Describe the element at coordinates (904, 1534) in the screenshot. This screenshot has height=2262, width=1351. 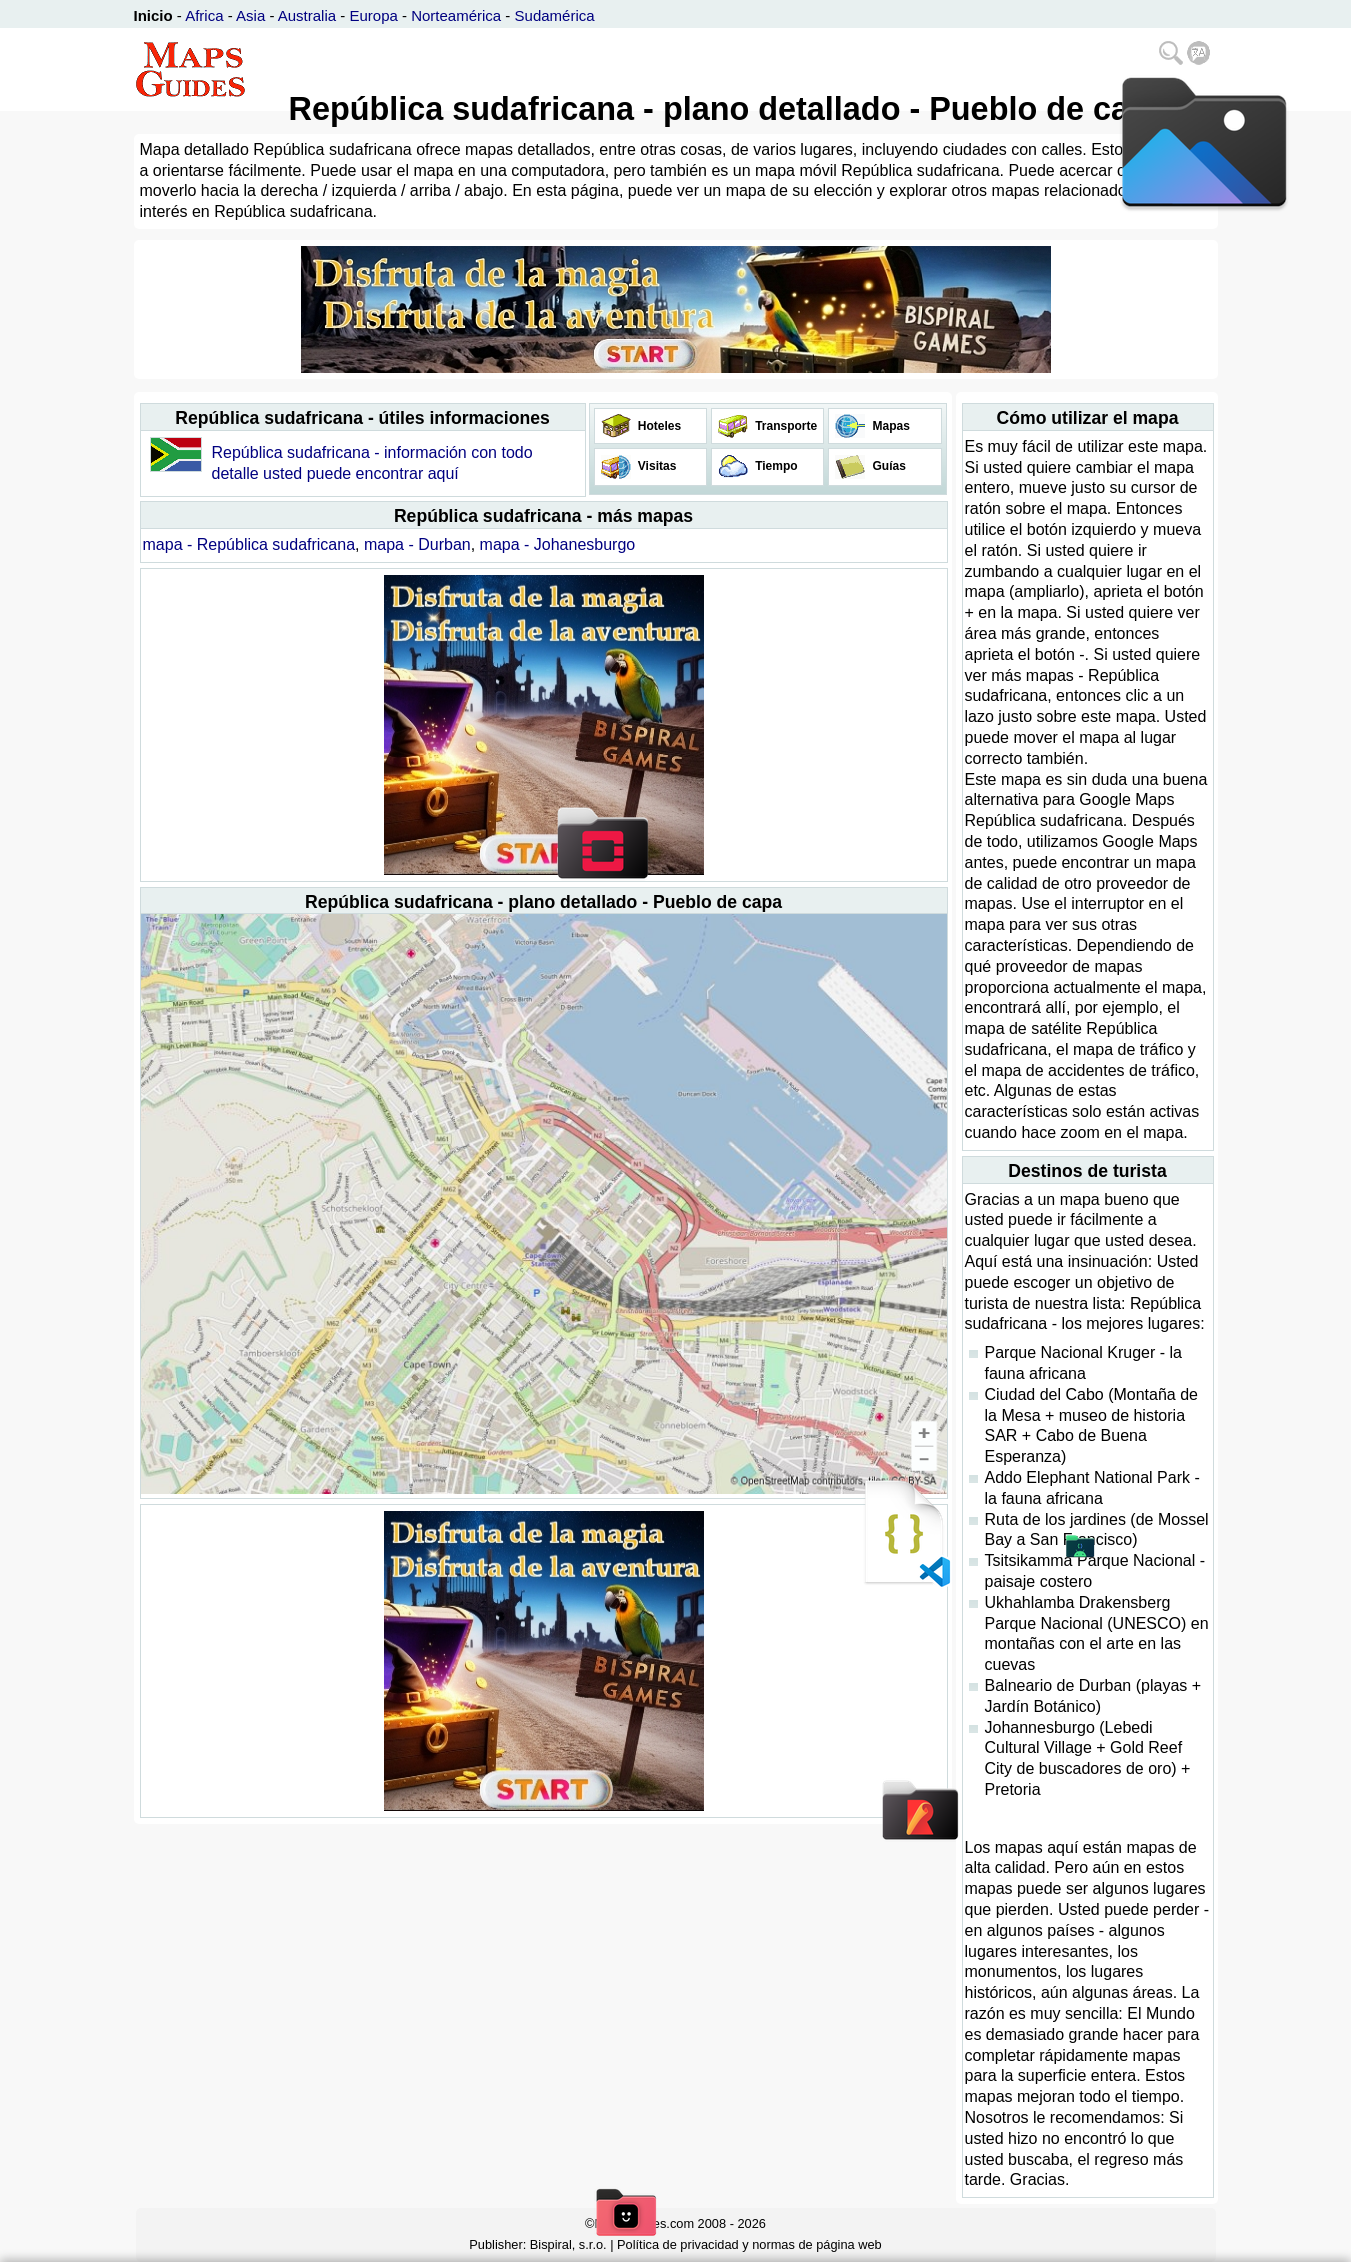
I see `open or edit a JSON file in Visual Studio Code` at that location.